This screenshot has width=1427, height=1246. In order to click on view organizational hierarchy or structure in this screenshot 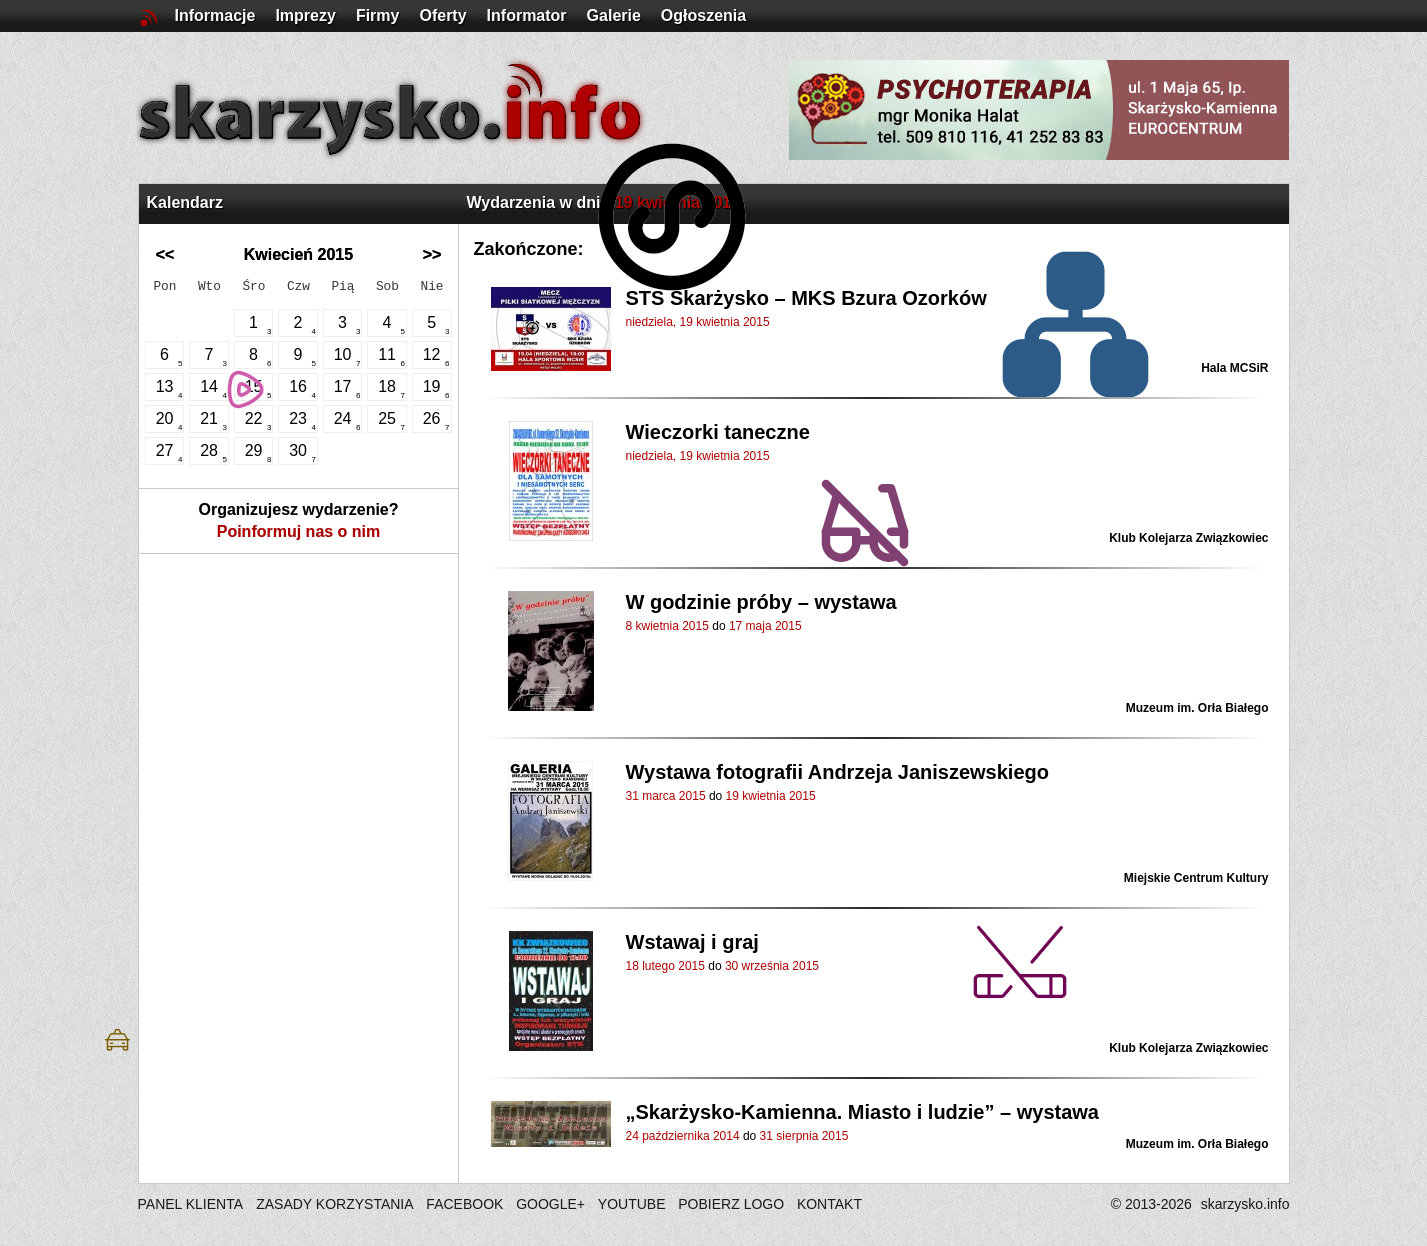, I will do `click(1075, 324)`.